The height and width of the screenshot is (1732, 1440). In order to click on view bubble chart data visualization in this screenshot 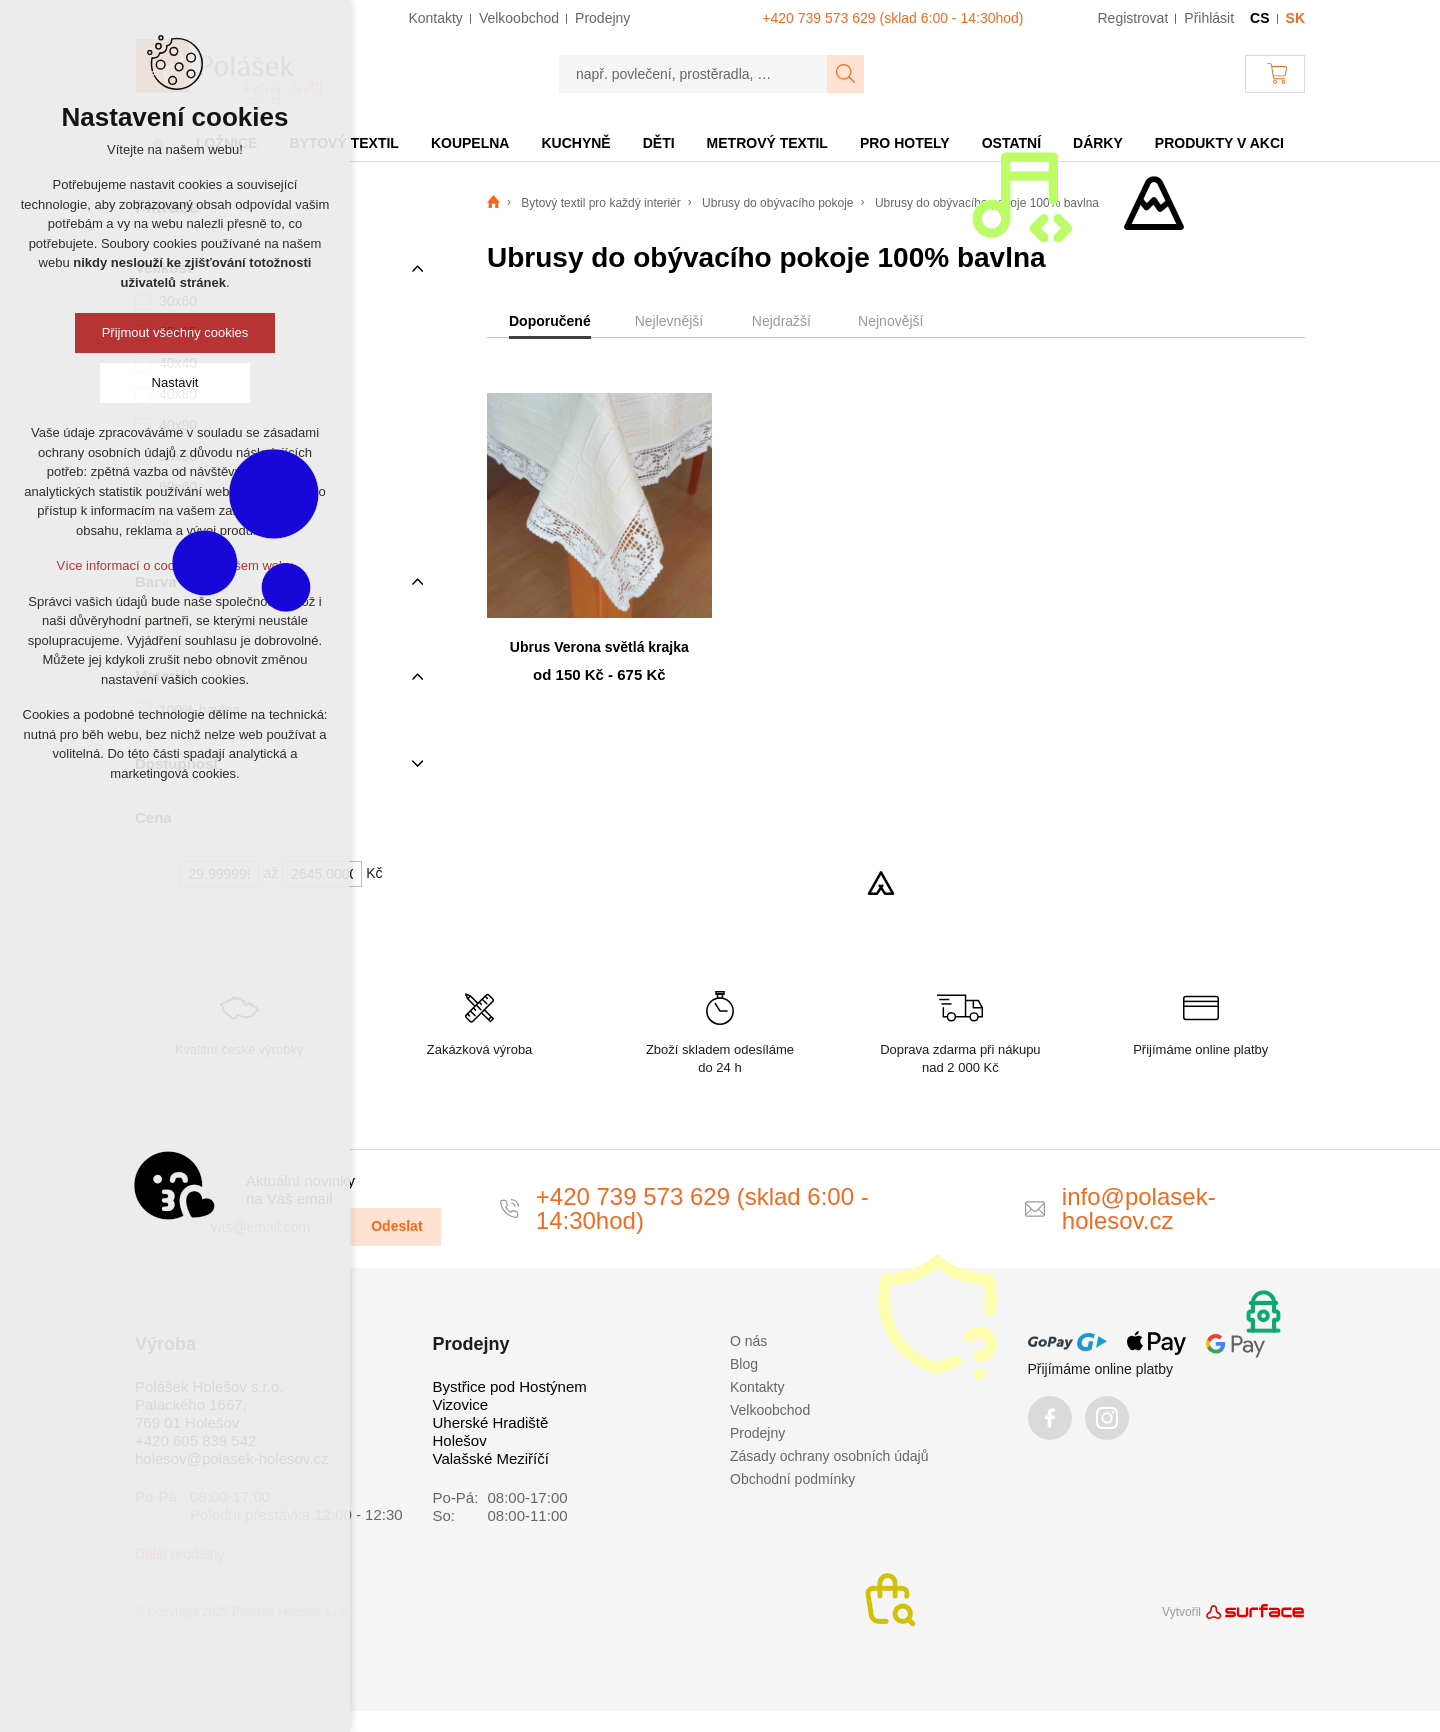, I will do `click(253, 530)`.